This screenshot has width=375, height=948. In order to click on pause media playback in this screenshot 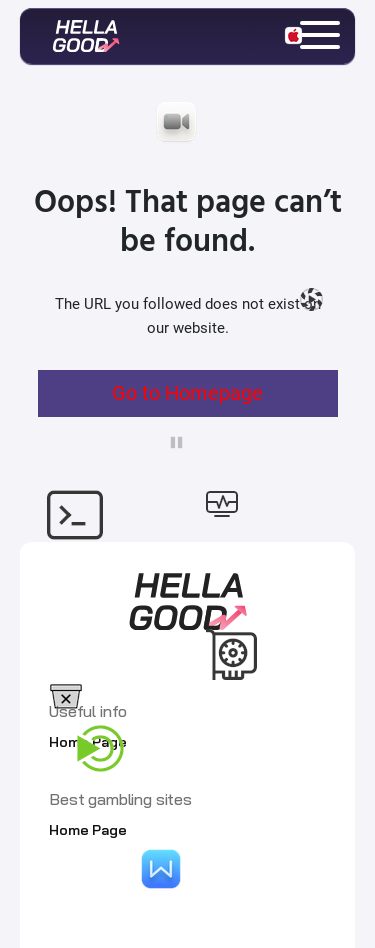, I will do `click(176, 442)`.